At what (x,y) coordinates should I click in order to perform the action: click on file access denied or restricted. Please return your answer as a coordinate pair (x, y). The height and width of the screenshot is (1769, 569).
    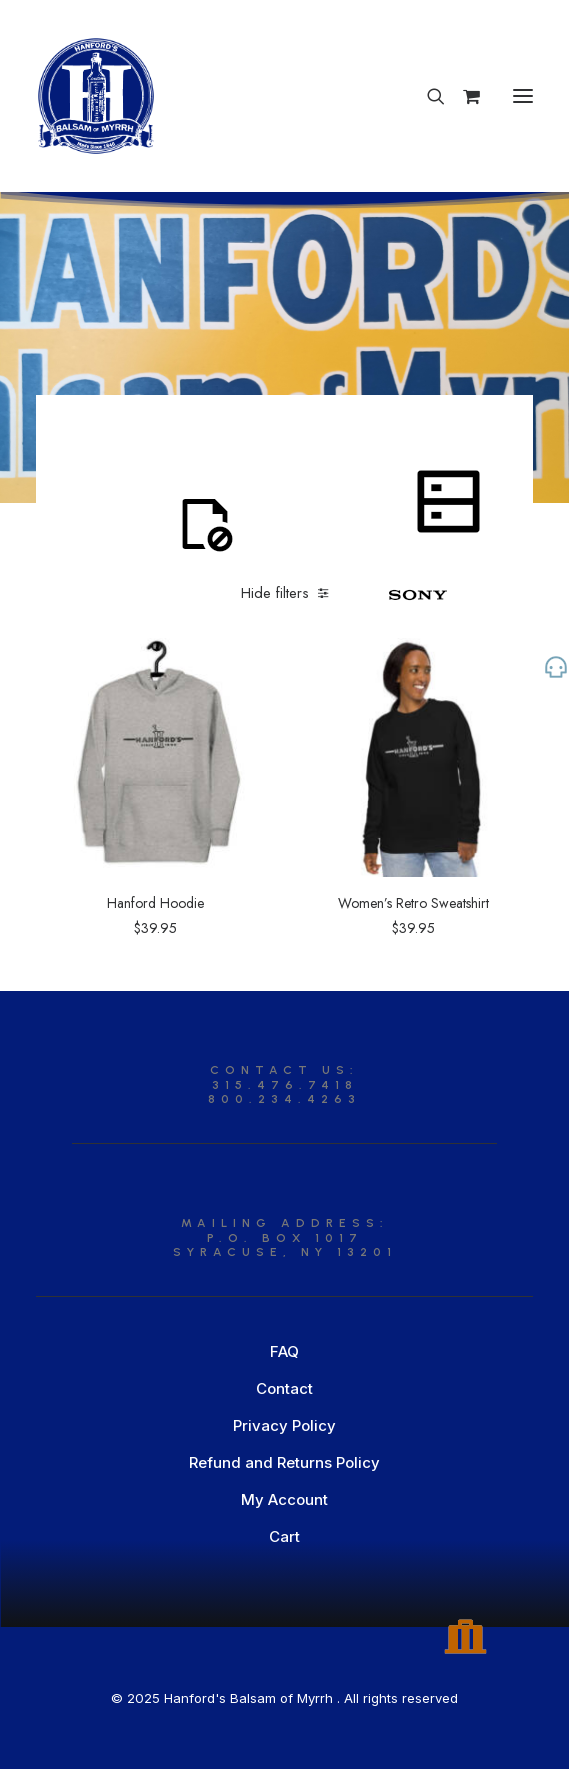
    Looking at the image, I should click on (205, 524).